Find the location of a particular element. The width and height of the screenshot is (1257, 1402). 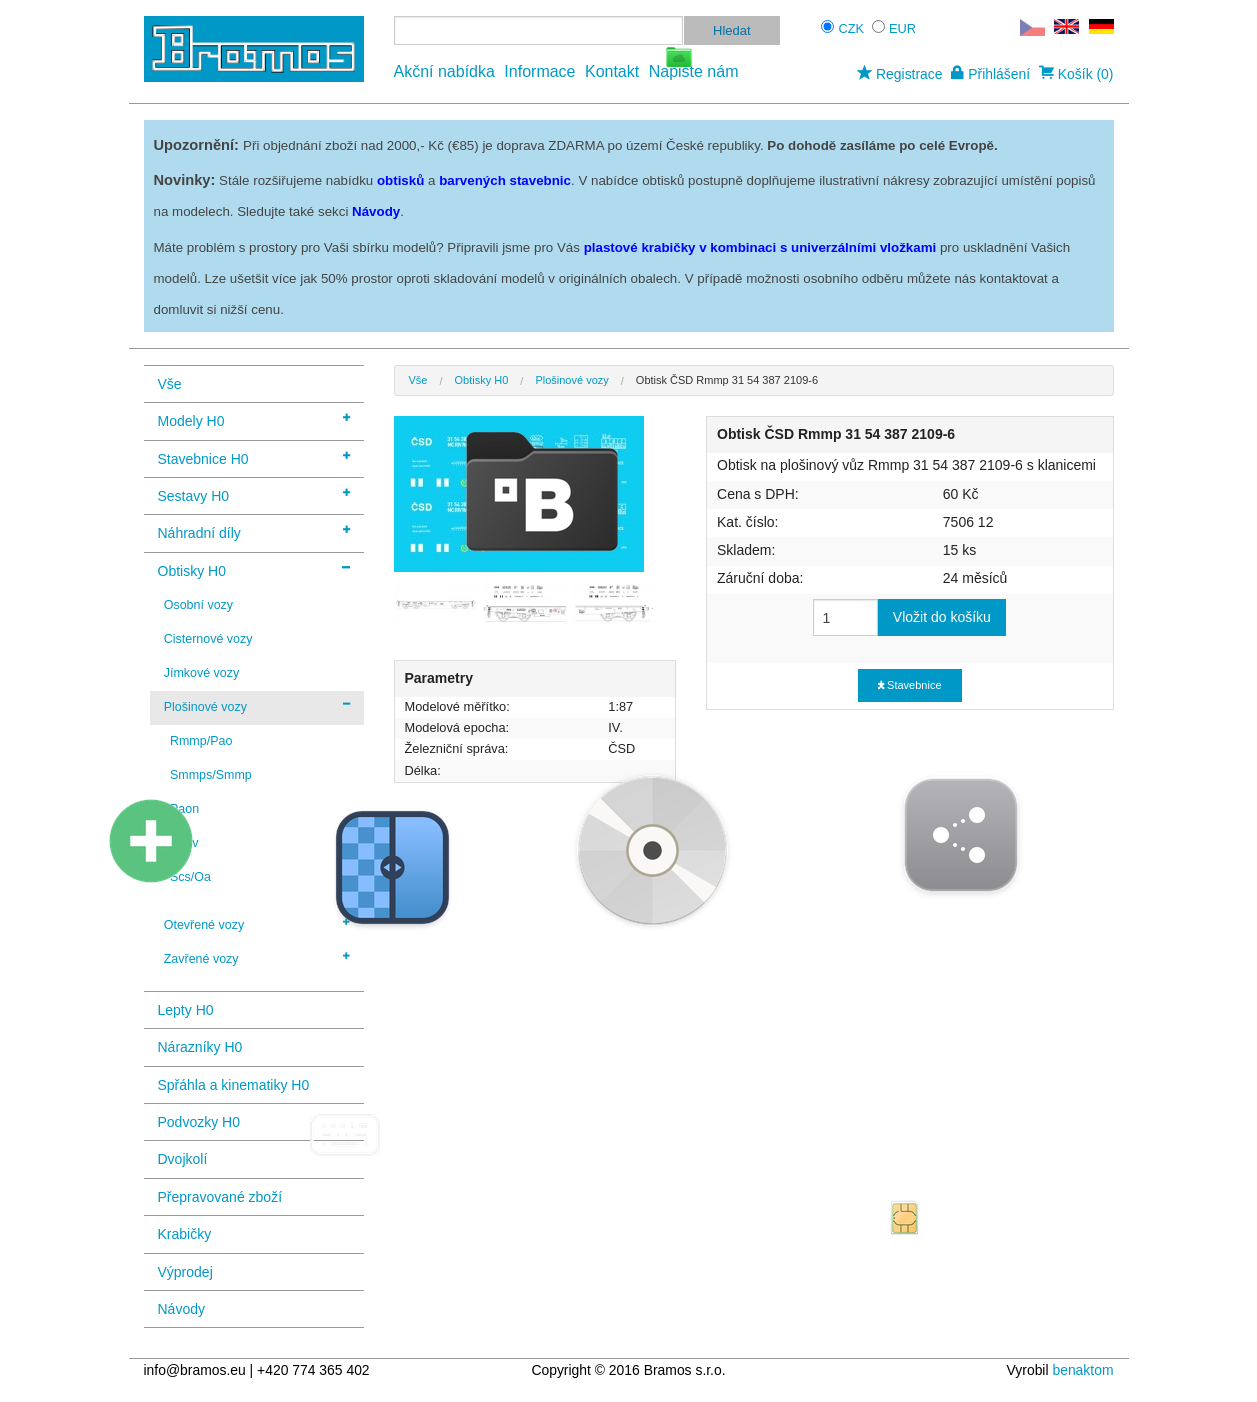

manage SIM card authentication settings is located at coordinates (904, 1217).